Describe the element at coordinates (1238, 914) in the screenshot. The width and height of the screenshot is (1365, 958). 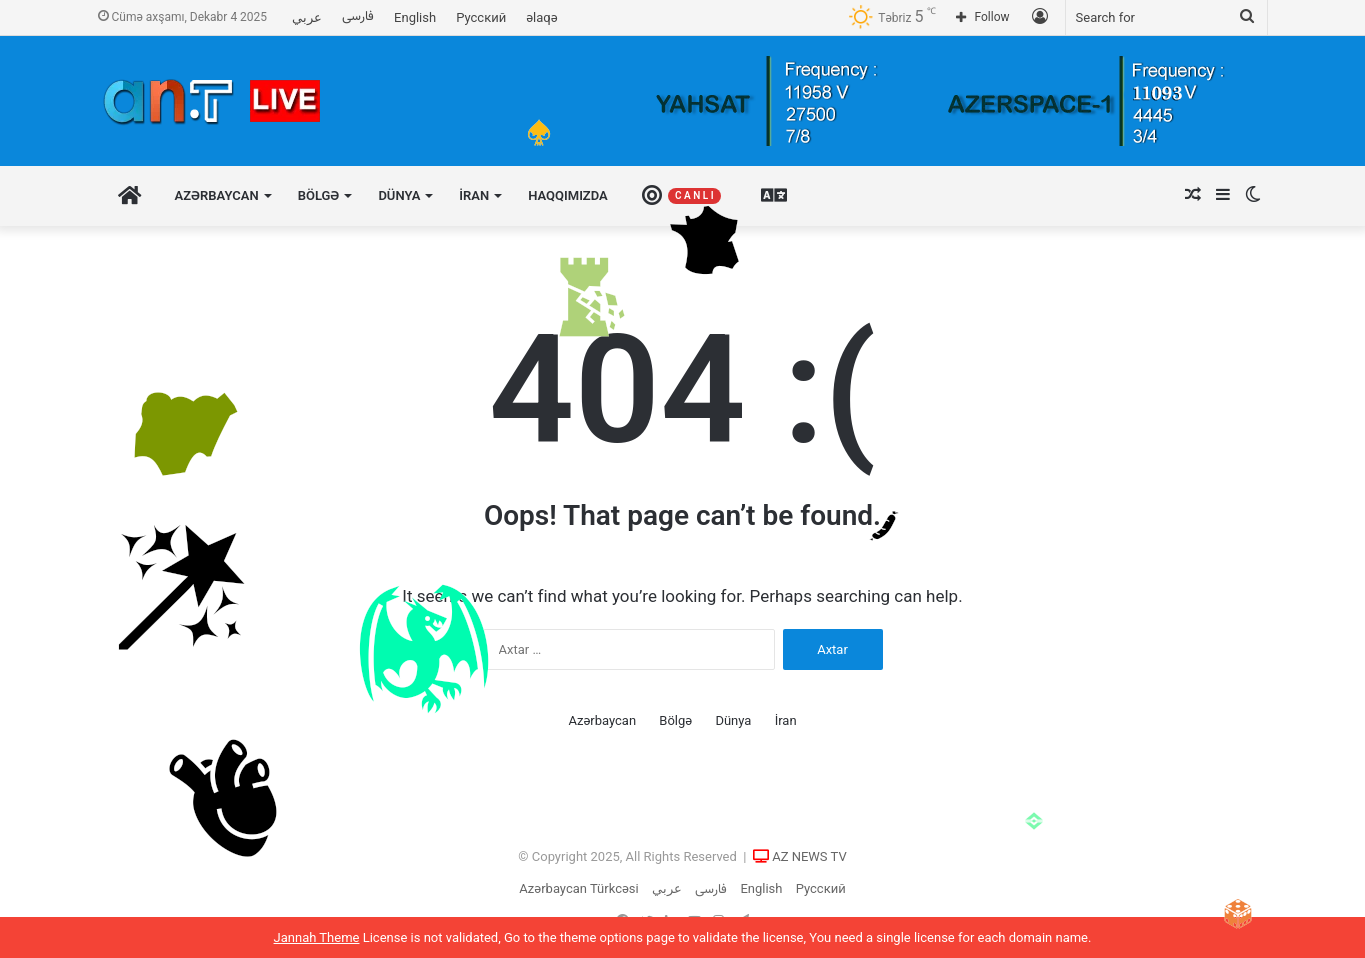
I see `roll the dice or take a chance` at that location.